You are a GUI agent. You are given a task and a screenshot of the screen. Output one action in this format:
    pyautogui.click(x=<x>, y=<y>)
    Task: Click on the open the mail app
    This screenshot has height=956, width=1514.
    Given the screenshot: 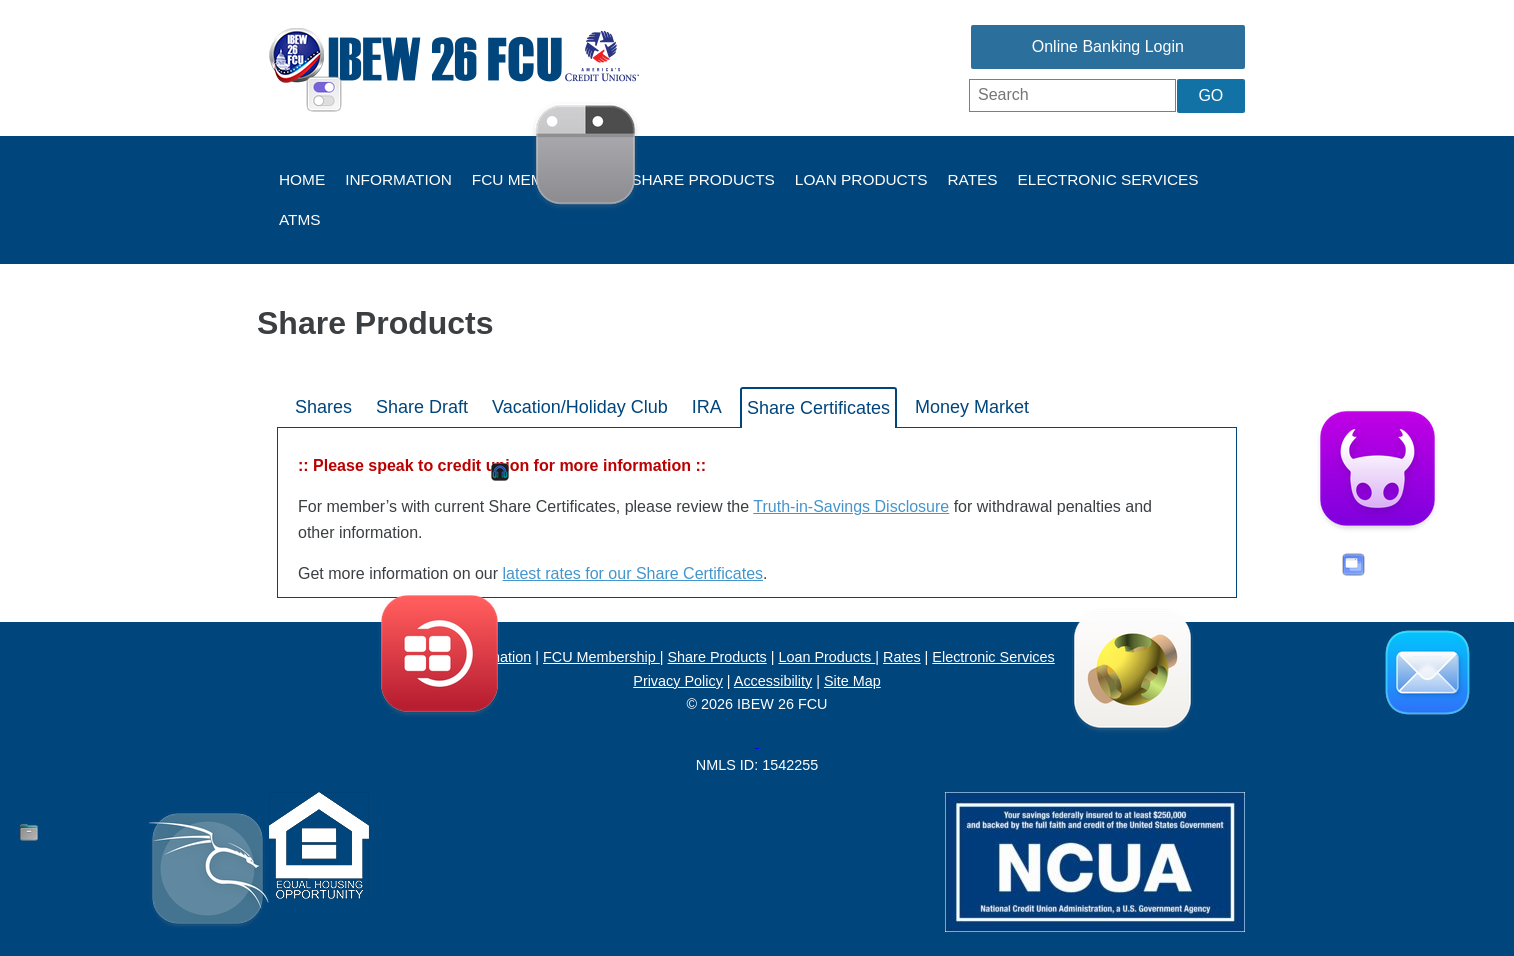 What is the action you would take?
    pyautogui.click(x=1427, y=672)
    